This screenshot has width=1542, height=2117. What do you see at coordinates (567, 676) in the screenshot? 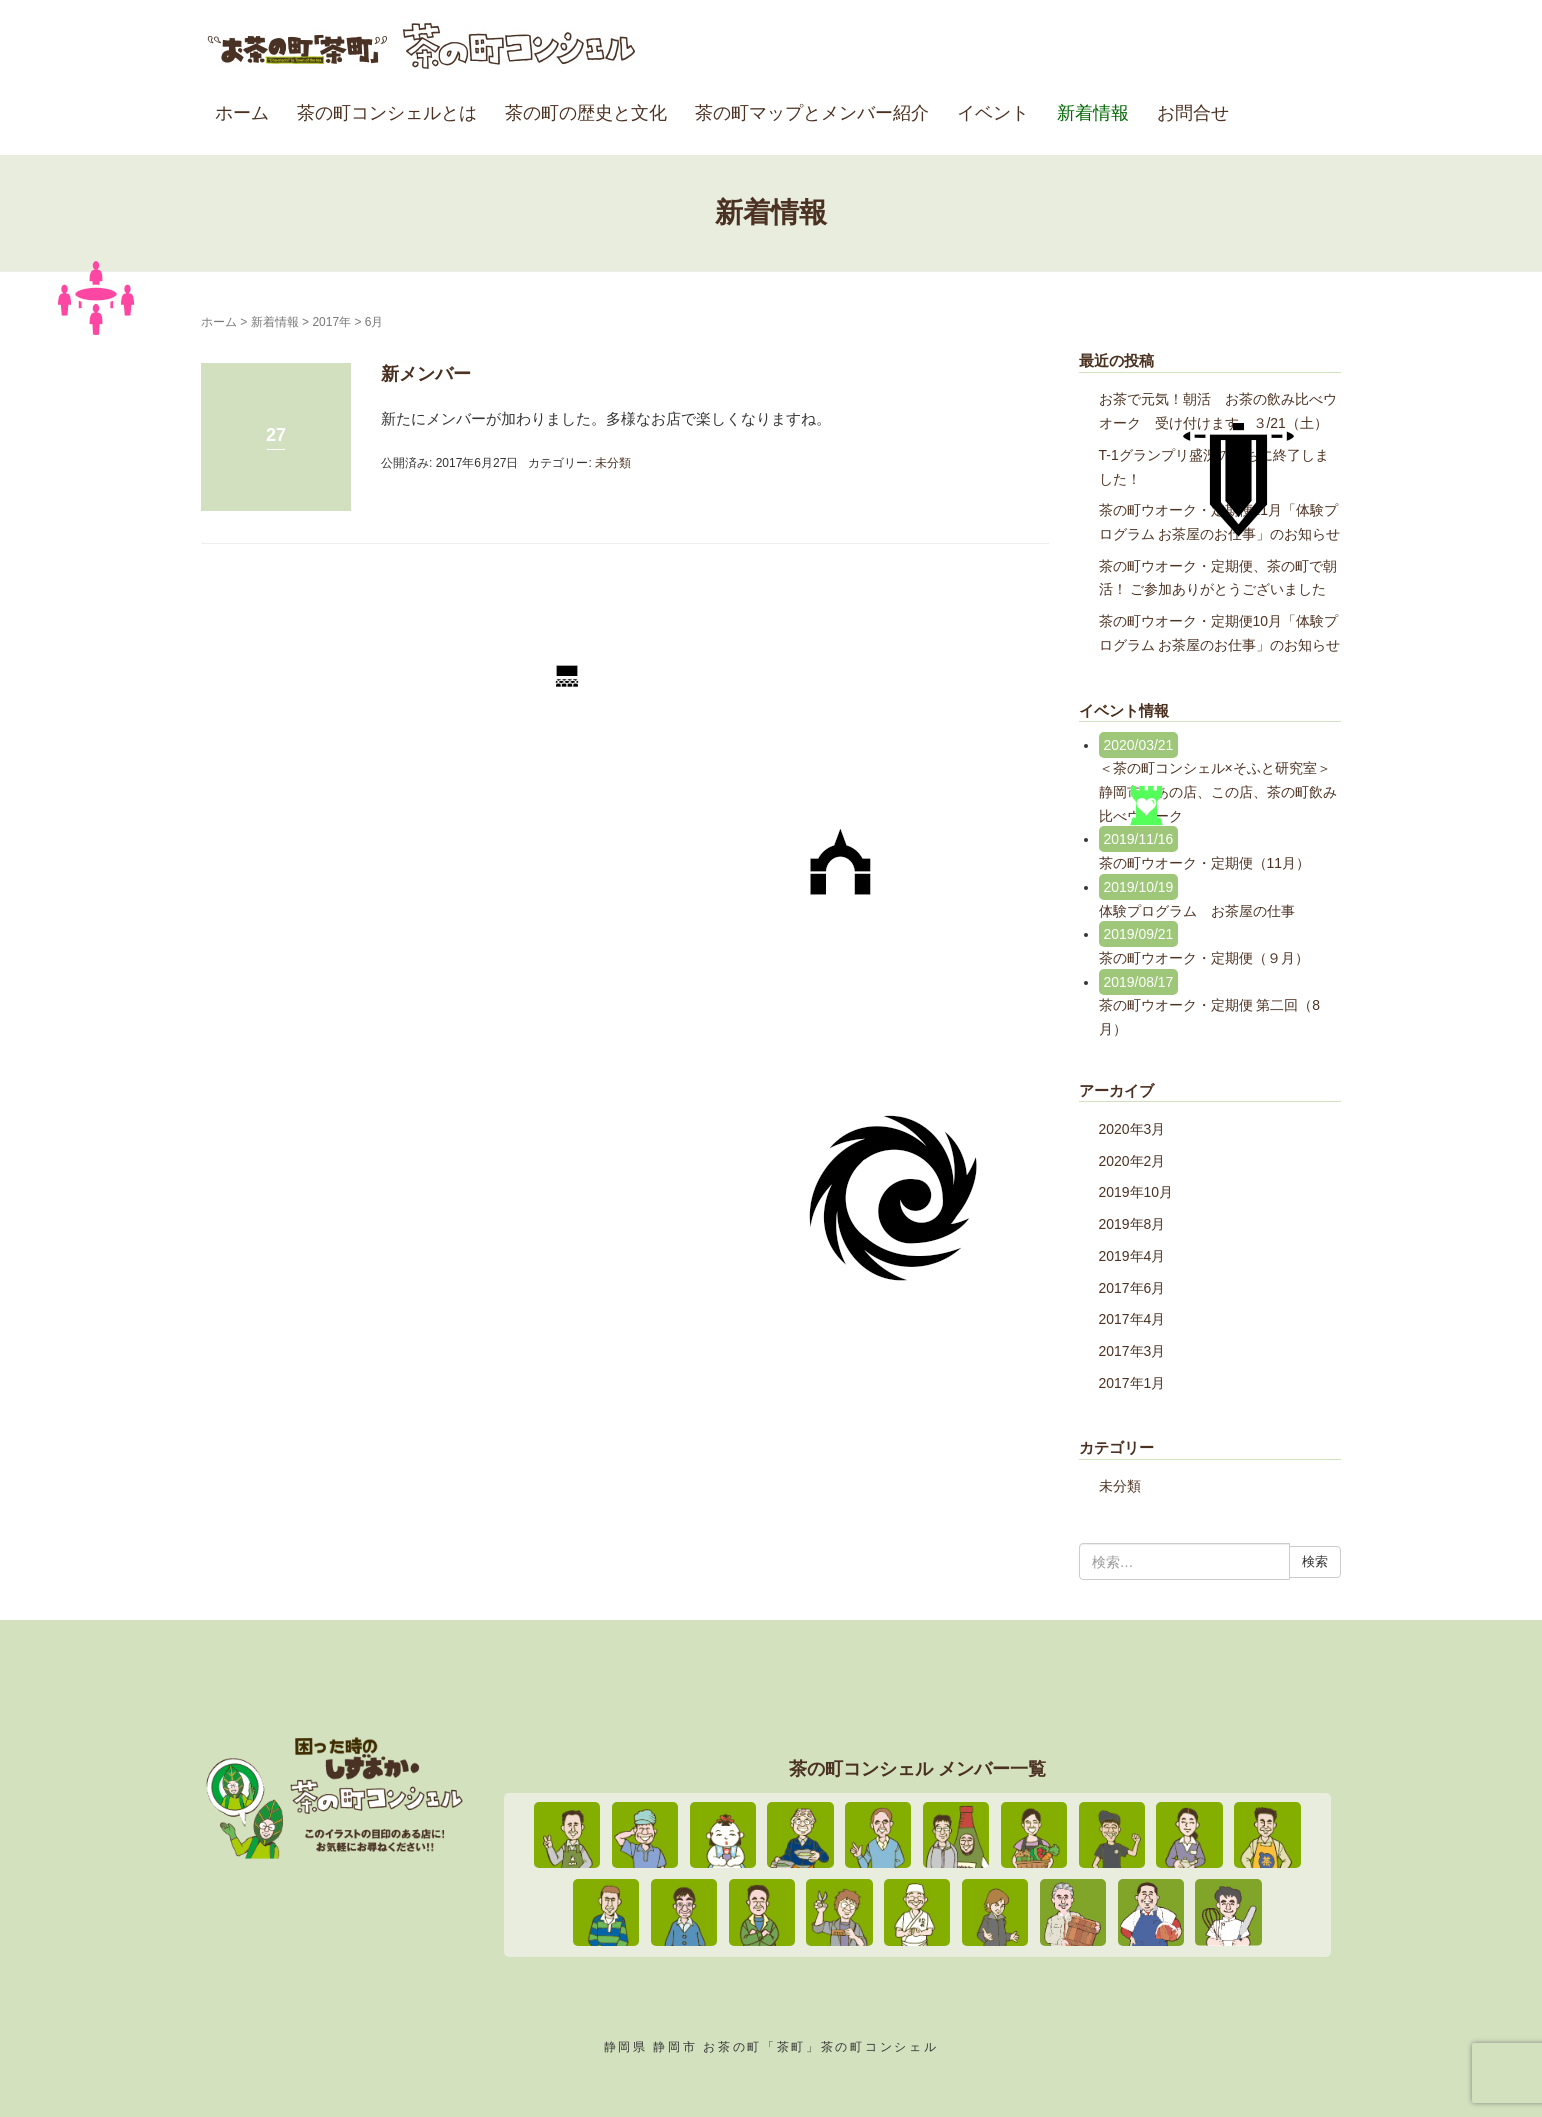
I see `access theater or cinema listings` at bounding box center [567, 676].